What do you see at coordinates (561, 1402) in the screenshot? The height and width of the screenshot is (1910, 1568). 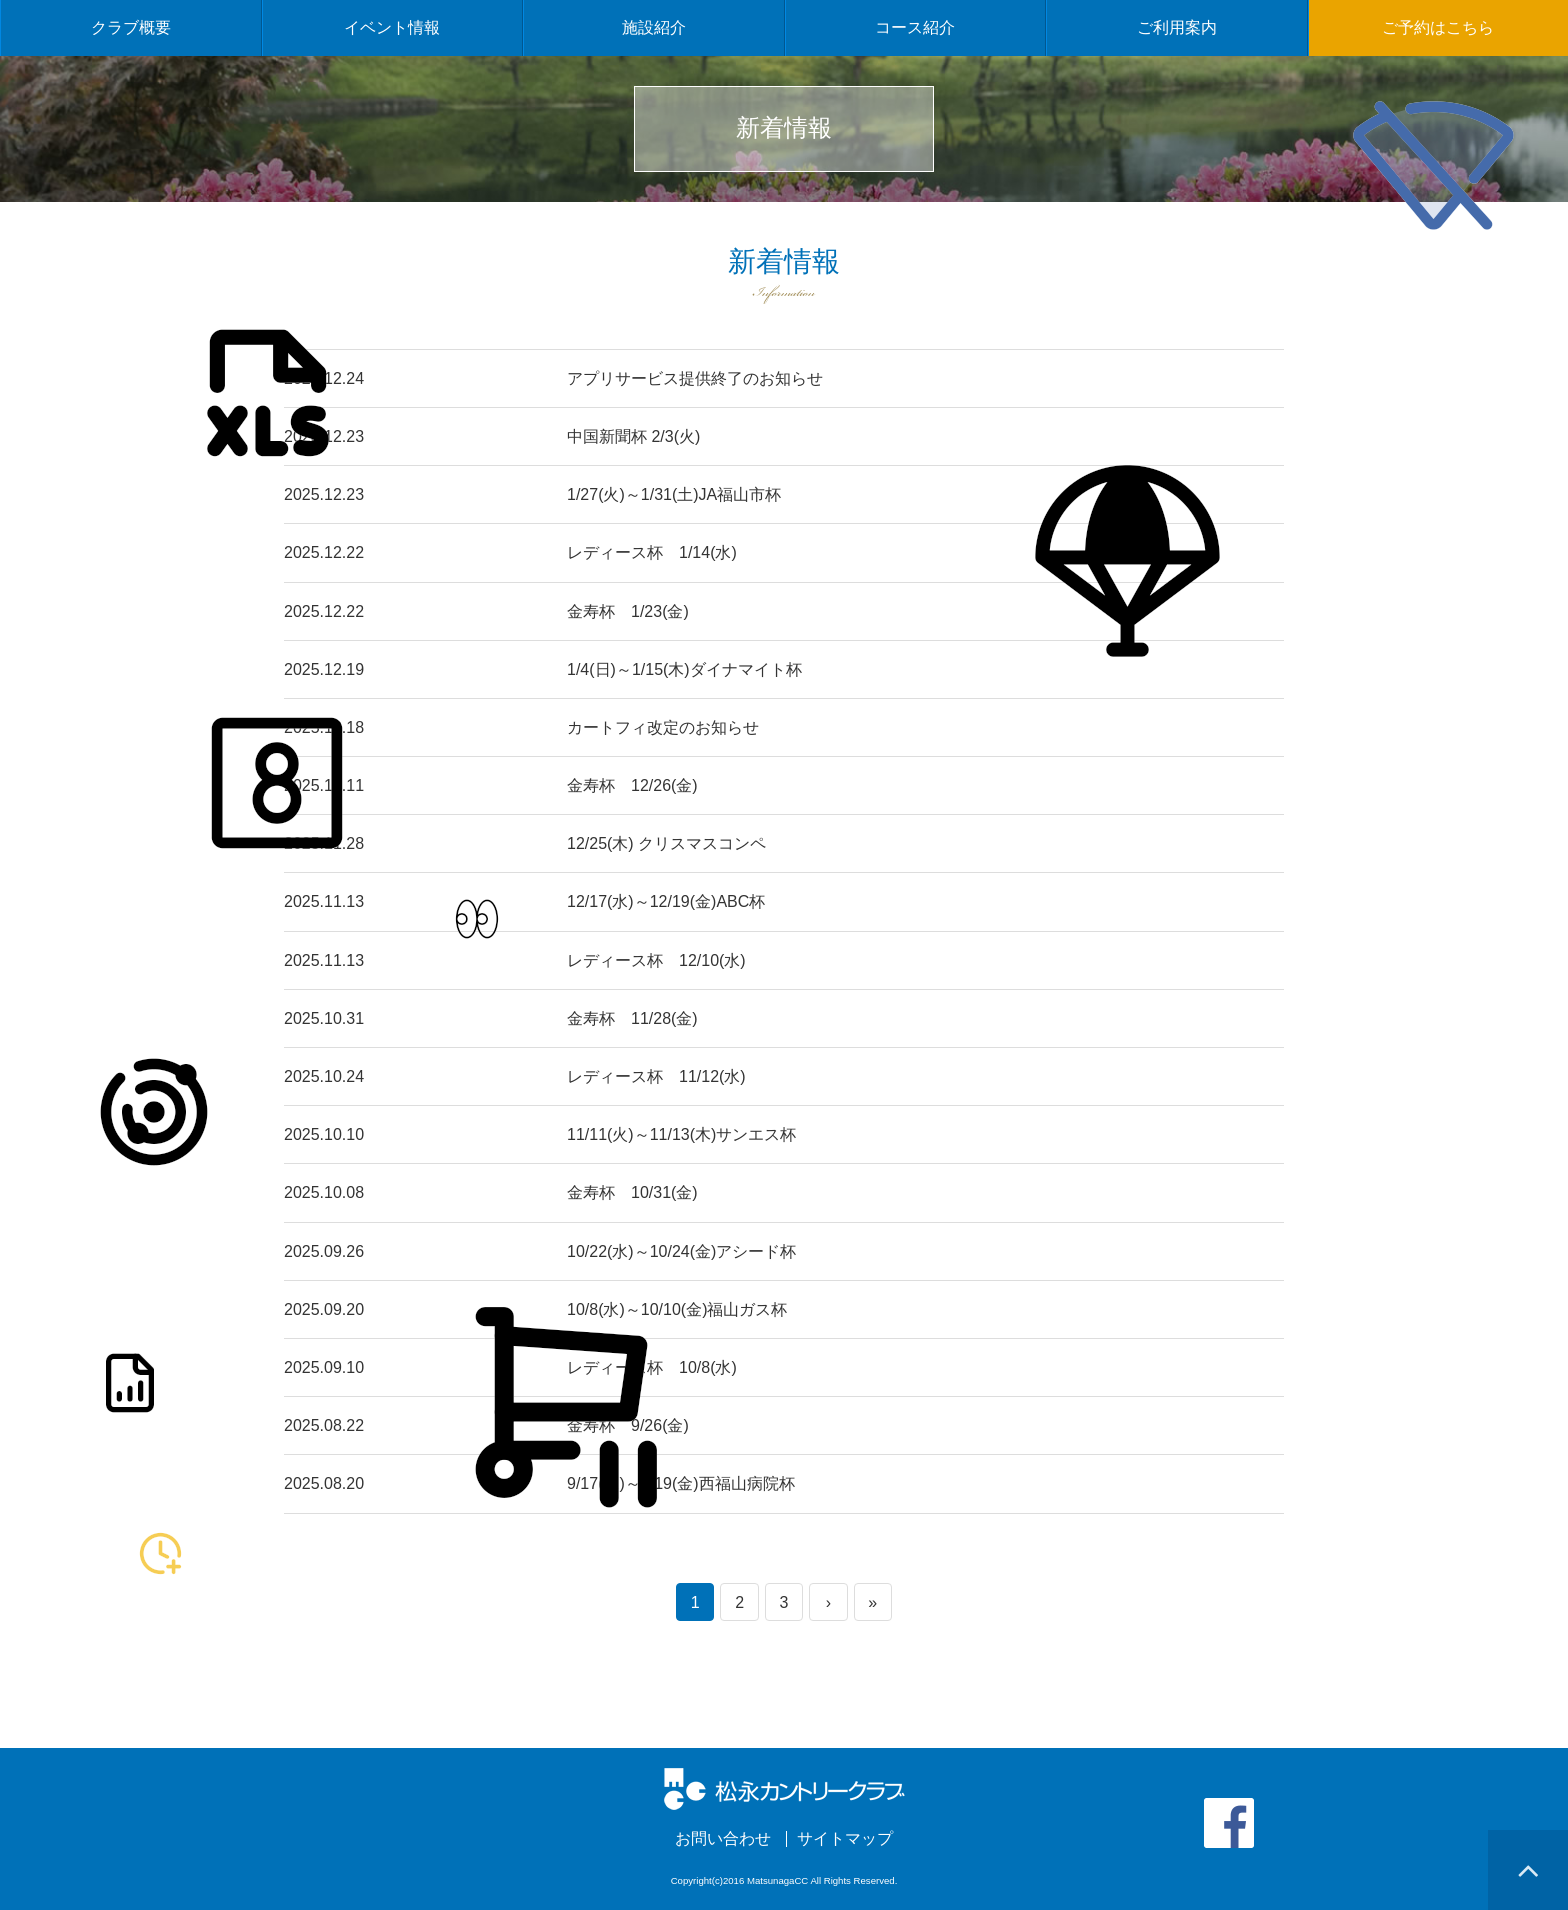 I see `pause or hold your shopping cart` at bounding box center [561, 1402].